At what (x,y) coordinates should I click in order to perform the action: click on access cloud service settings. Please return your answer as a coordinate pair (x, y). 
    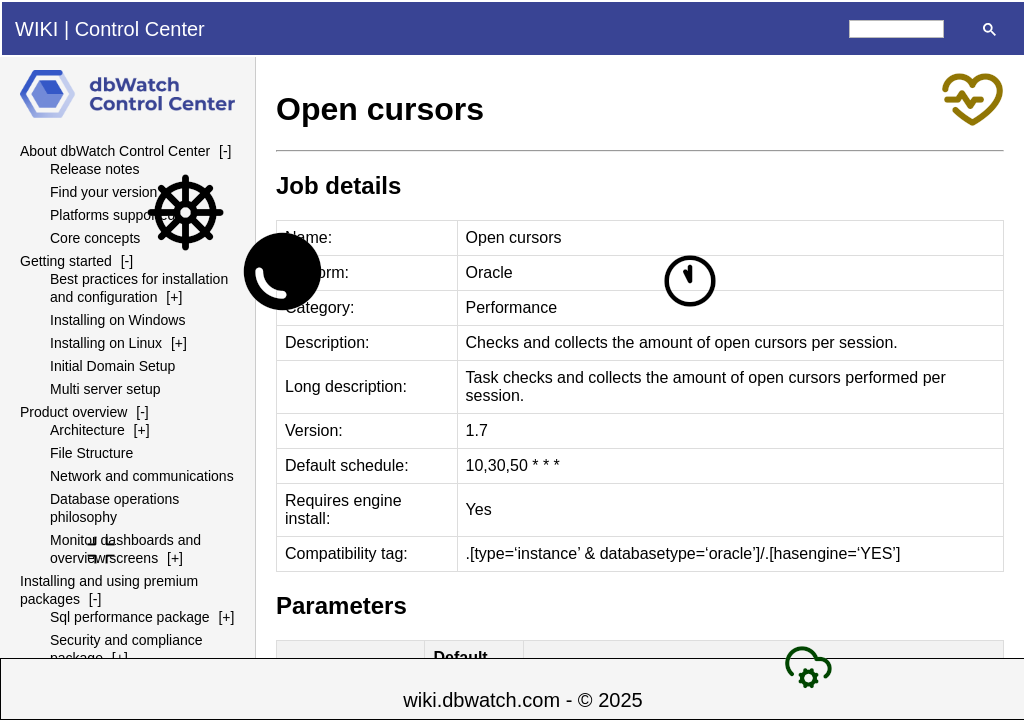
    Looking at the image, I should click on (808, 667).